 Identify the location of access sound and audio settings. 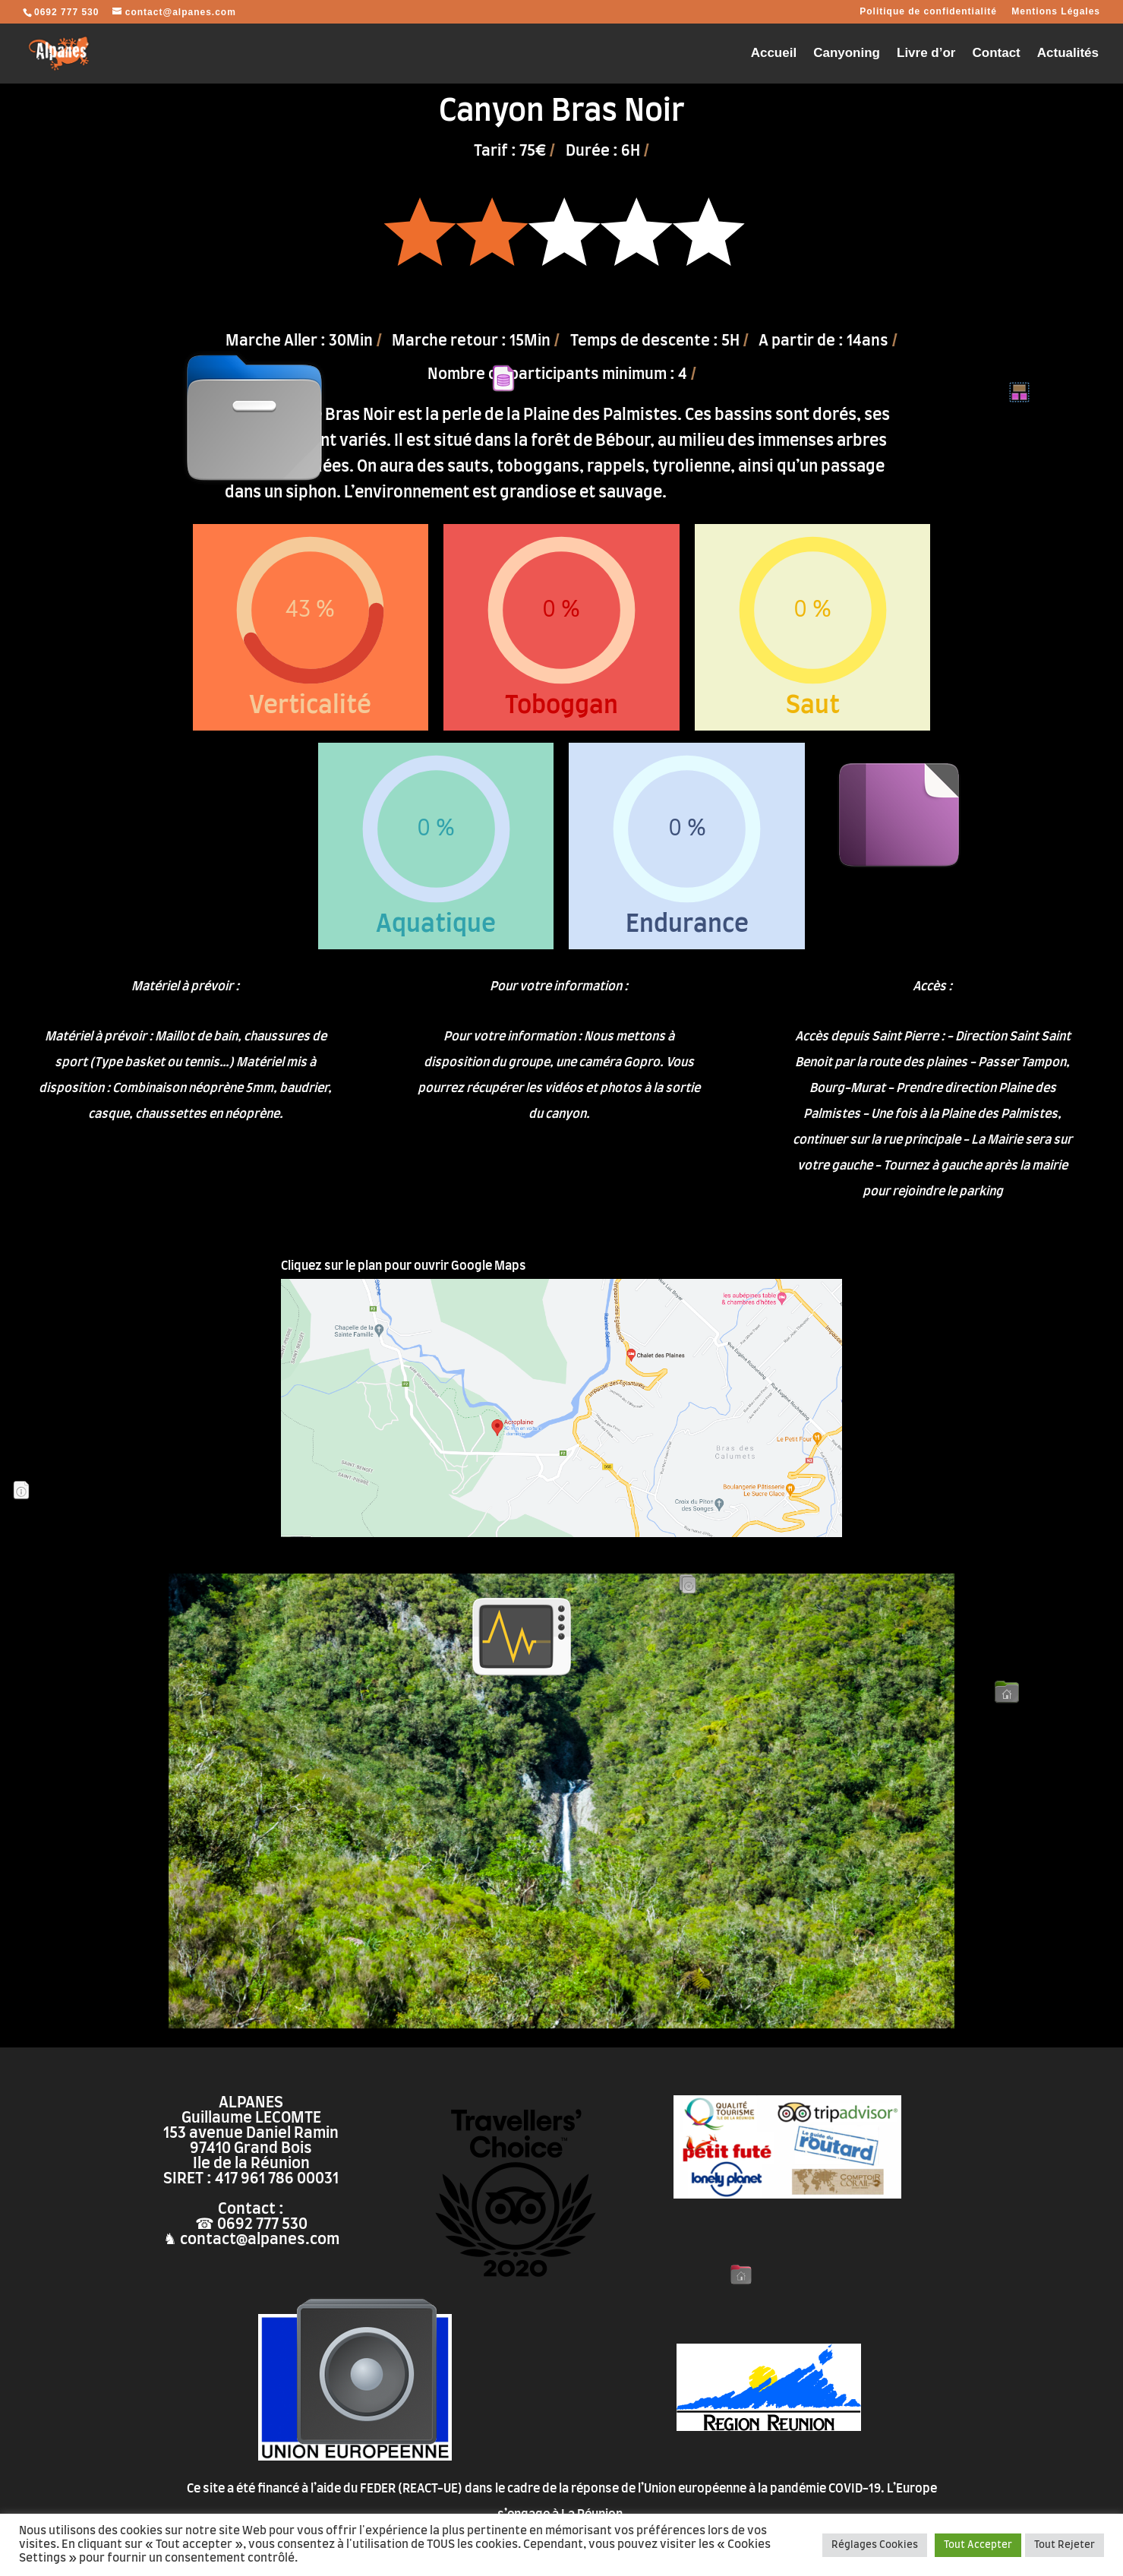
(367, 2372).